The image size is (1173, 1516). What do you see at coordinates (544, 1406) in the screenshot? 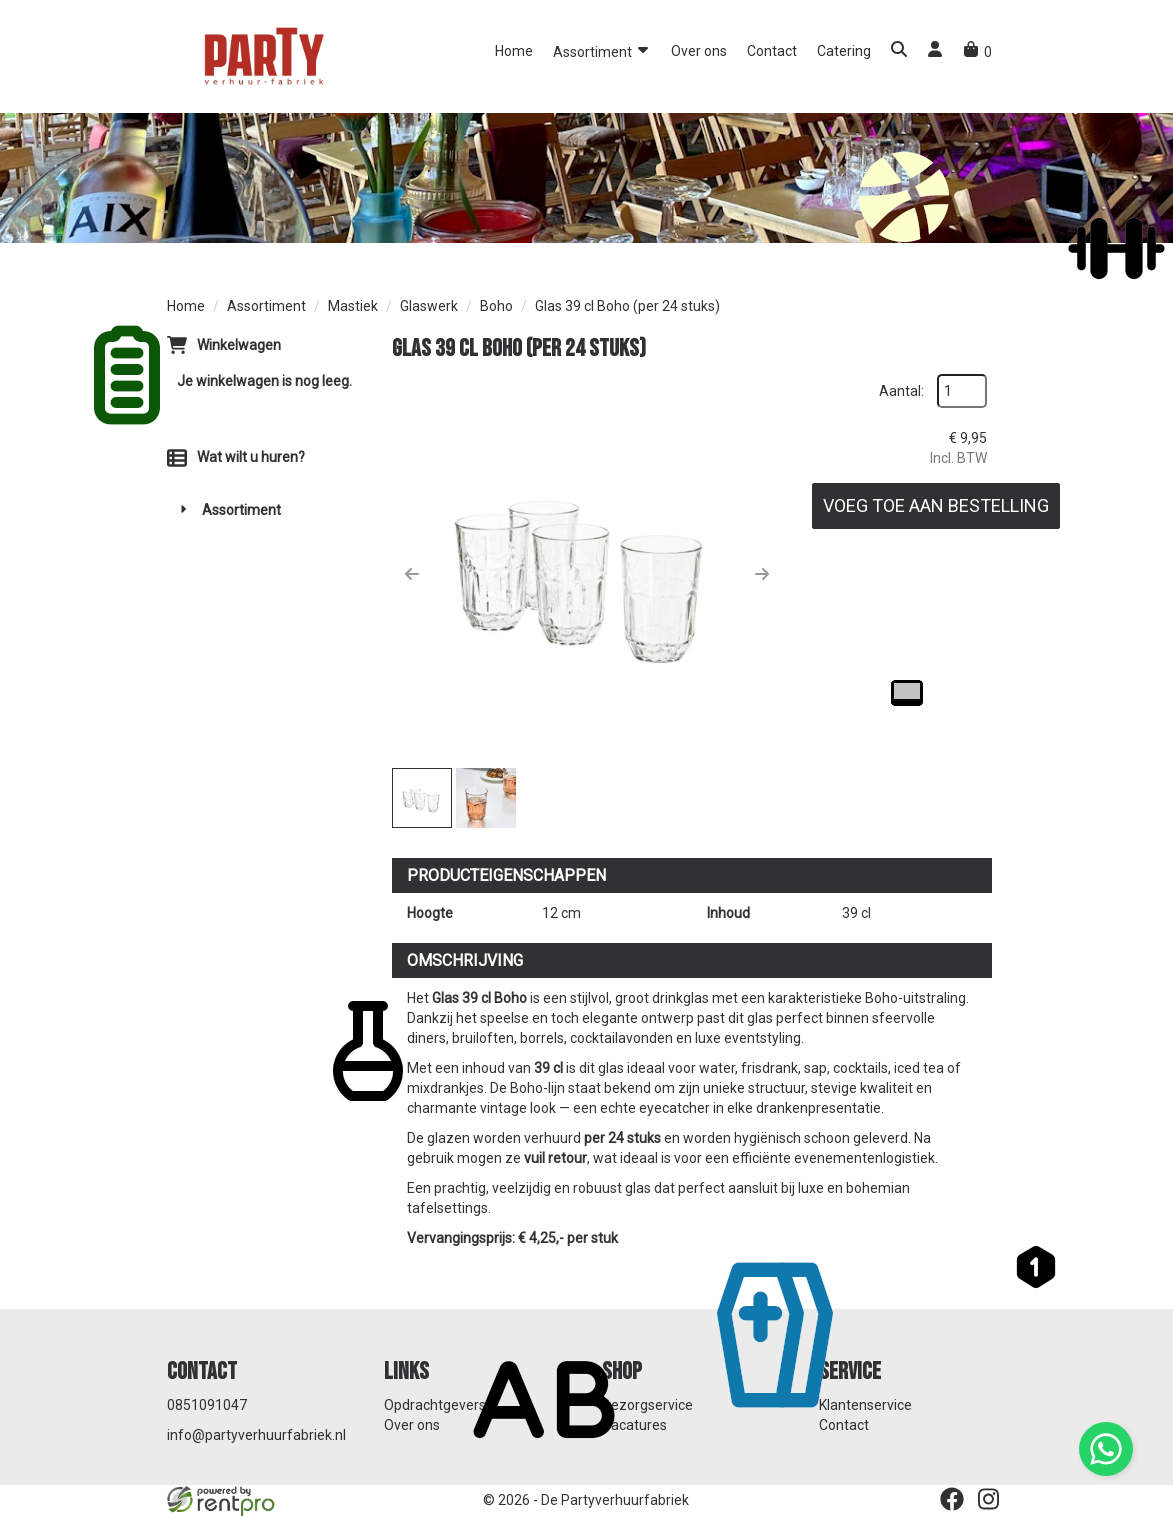
I see `toggle uppercase text formatting` at bounding box center [544, 1406].